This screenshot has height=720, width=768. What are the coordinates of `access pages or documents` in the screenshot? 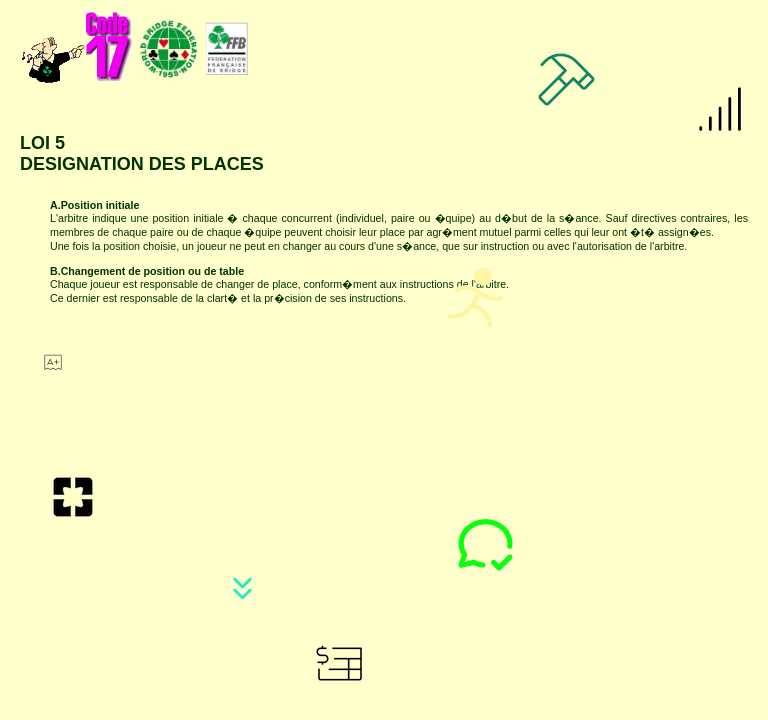 It's located at (73, 497).